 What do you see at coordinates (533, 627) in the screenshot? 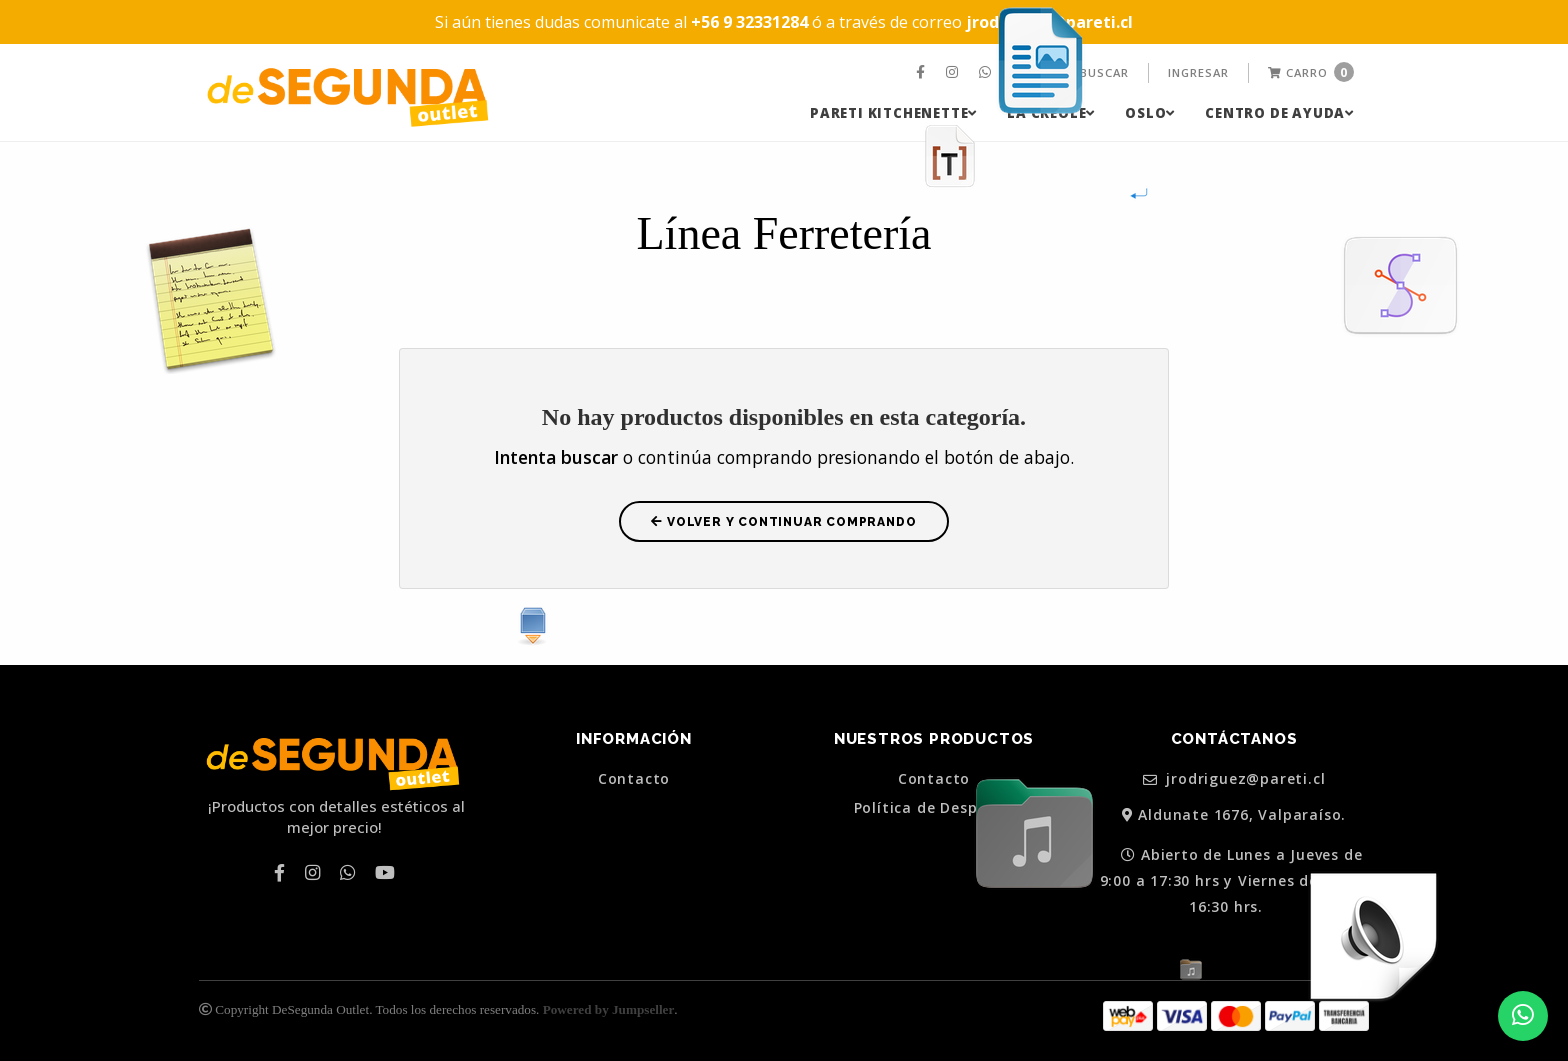
I see `insert an object or embed content` at bounding box center [533, 627].